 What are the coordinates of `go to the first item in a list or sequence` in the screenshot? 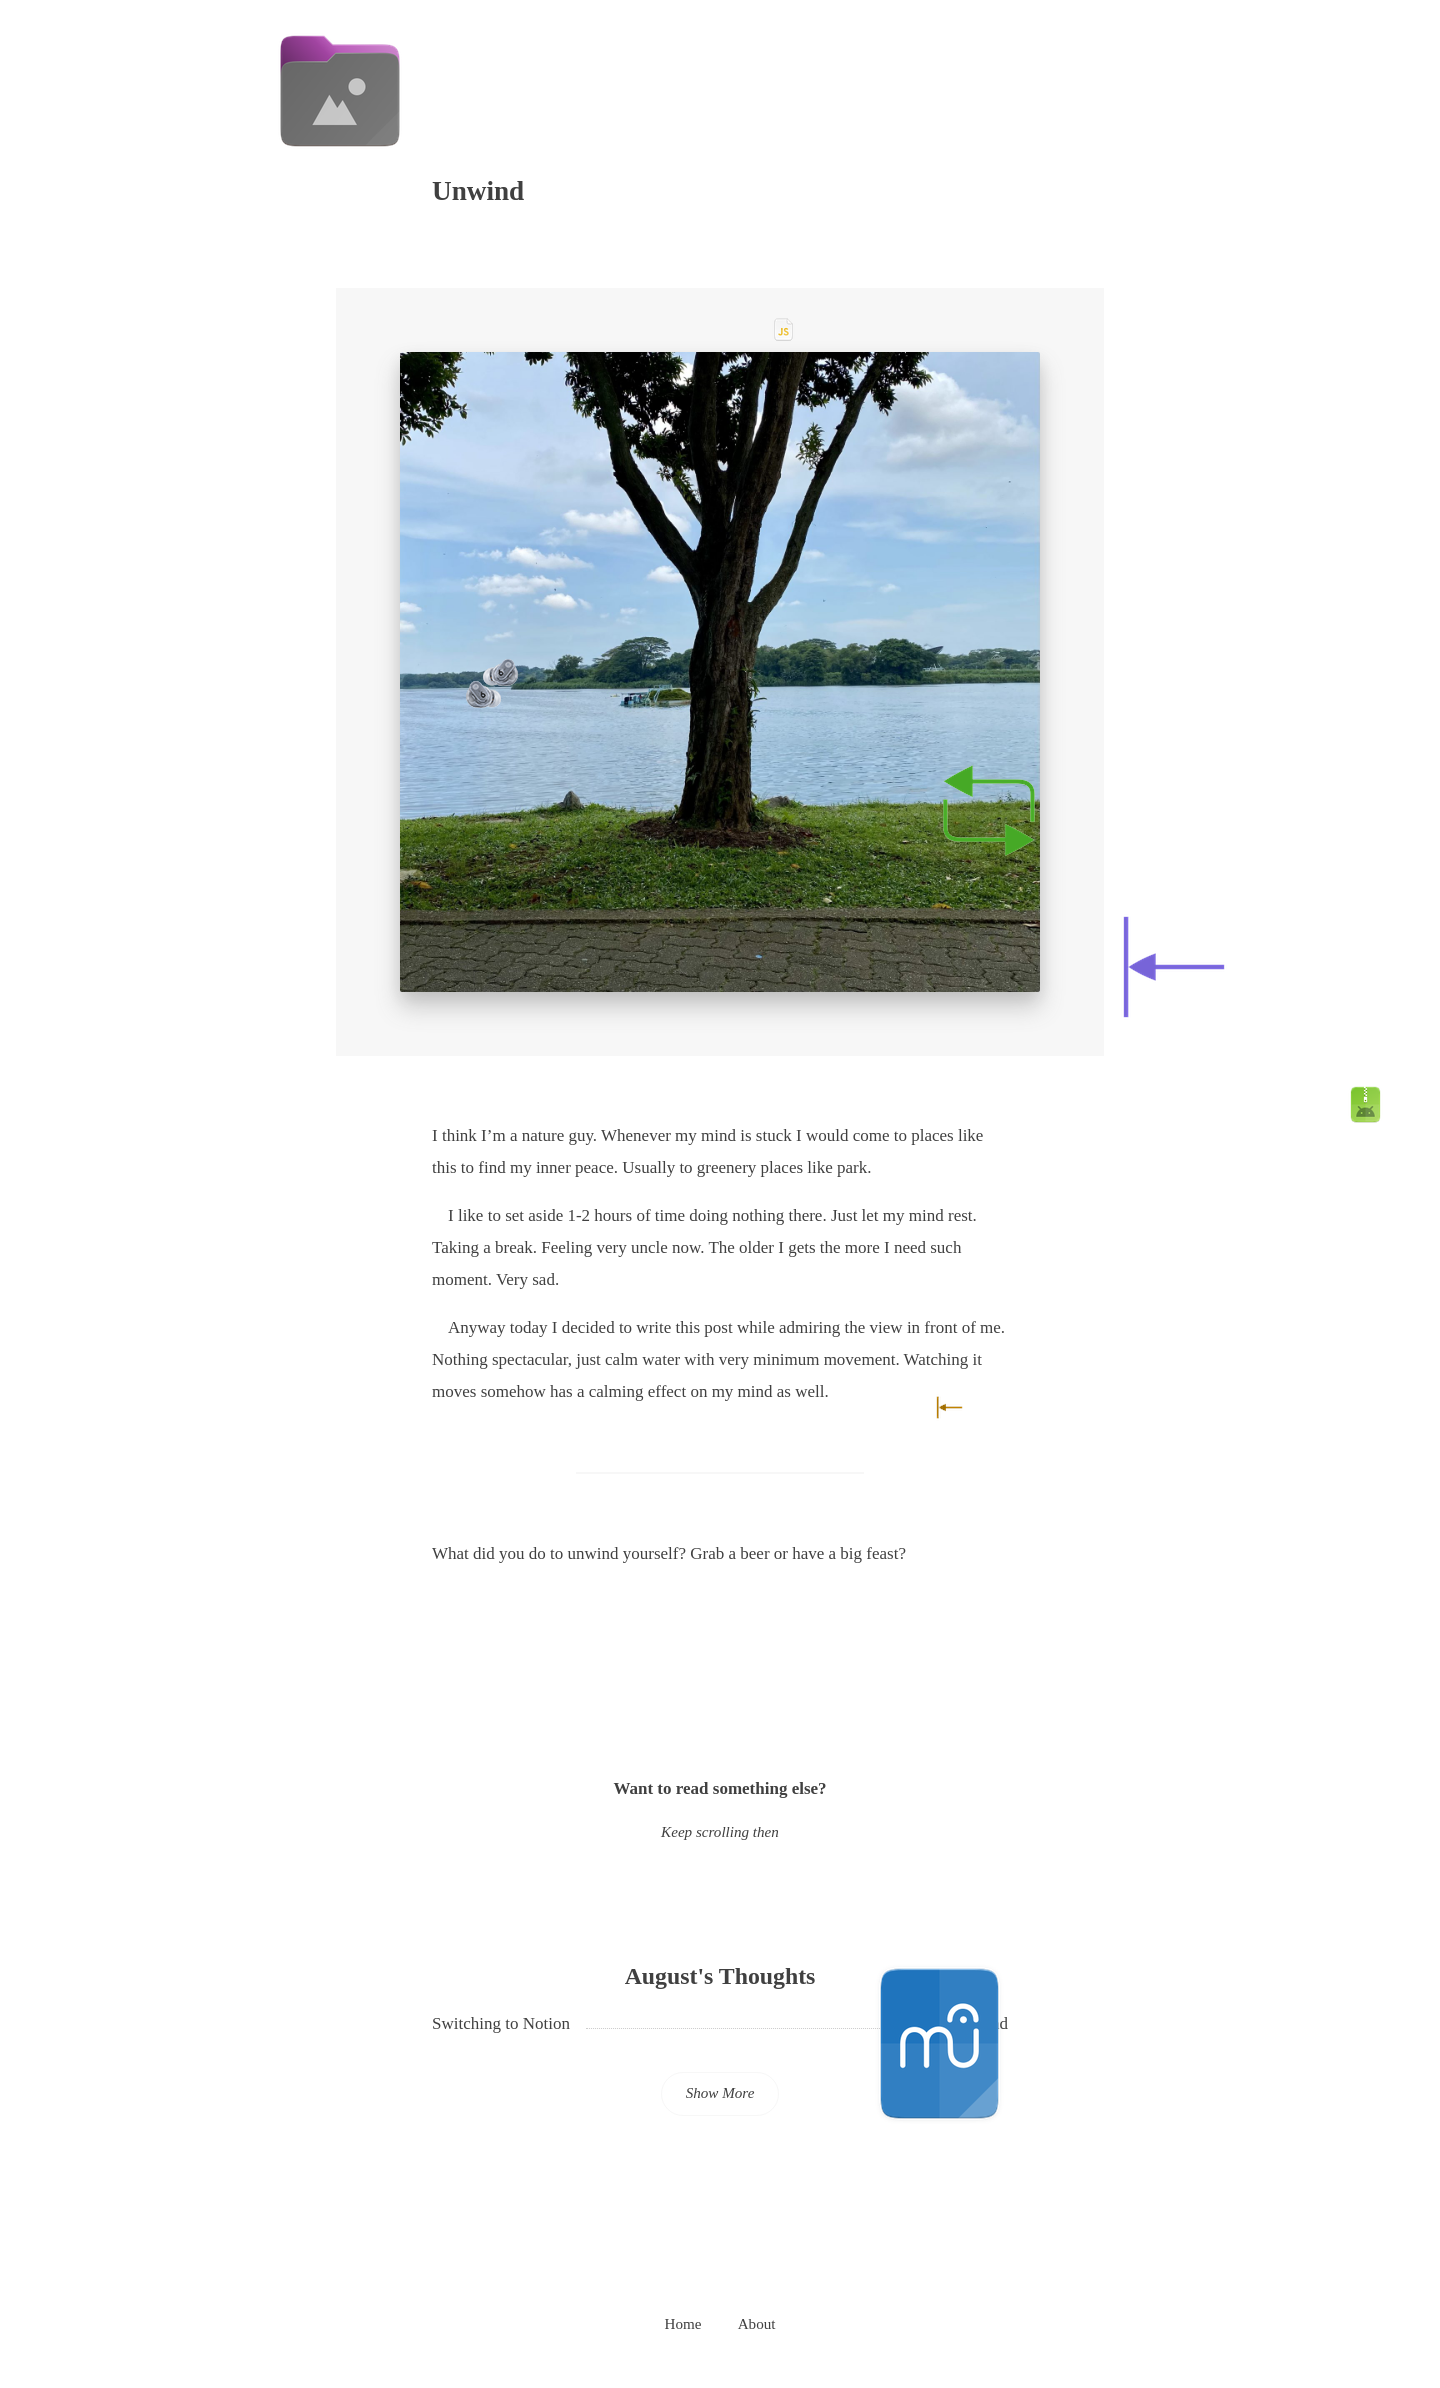 It's located at (949, 1407).